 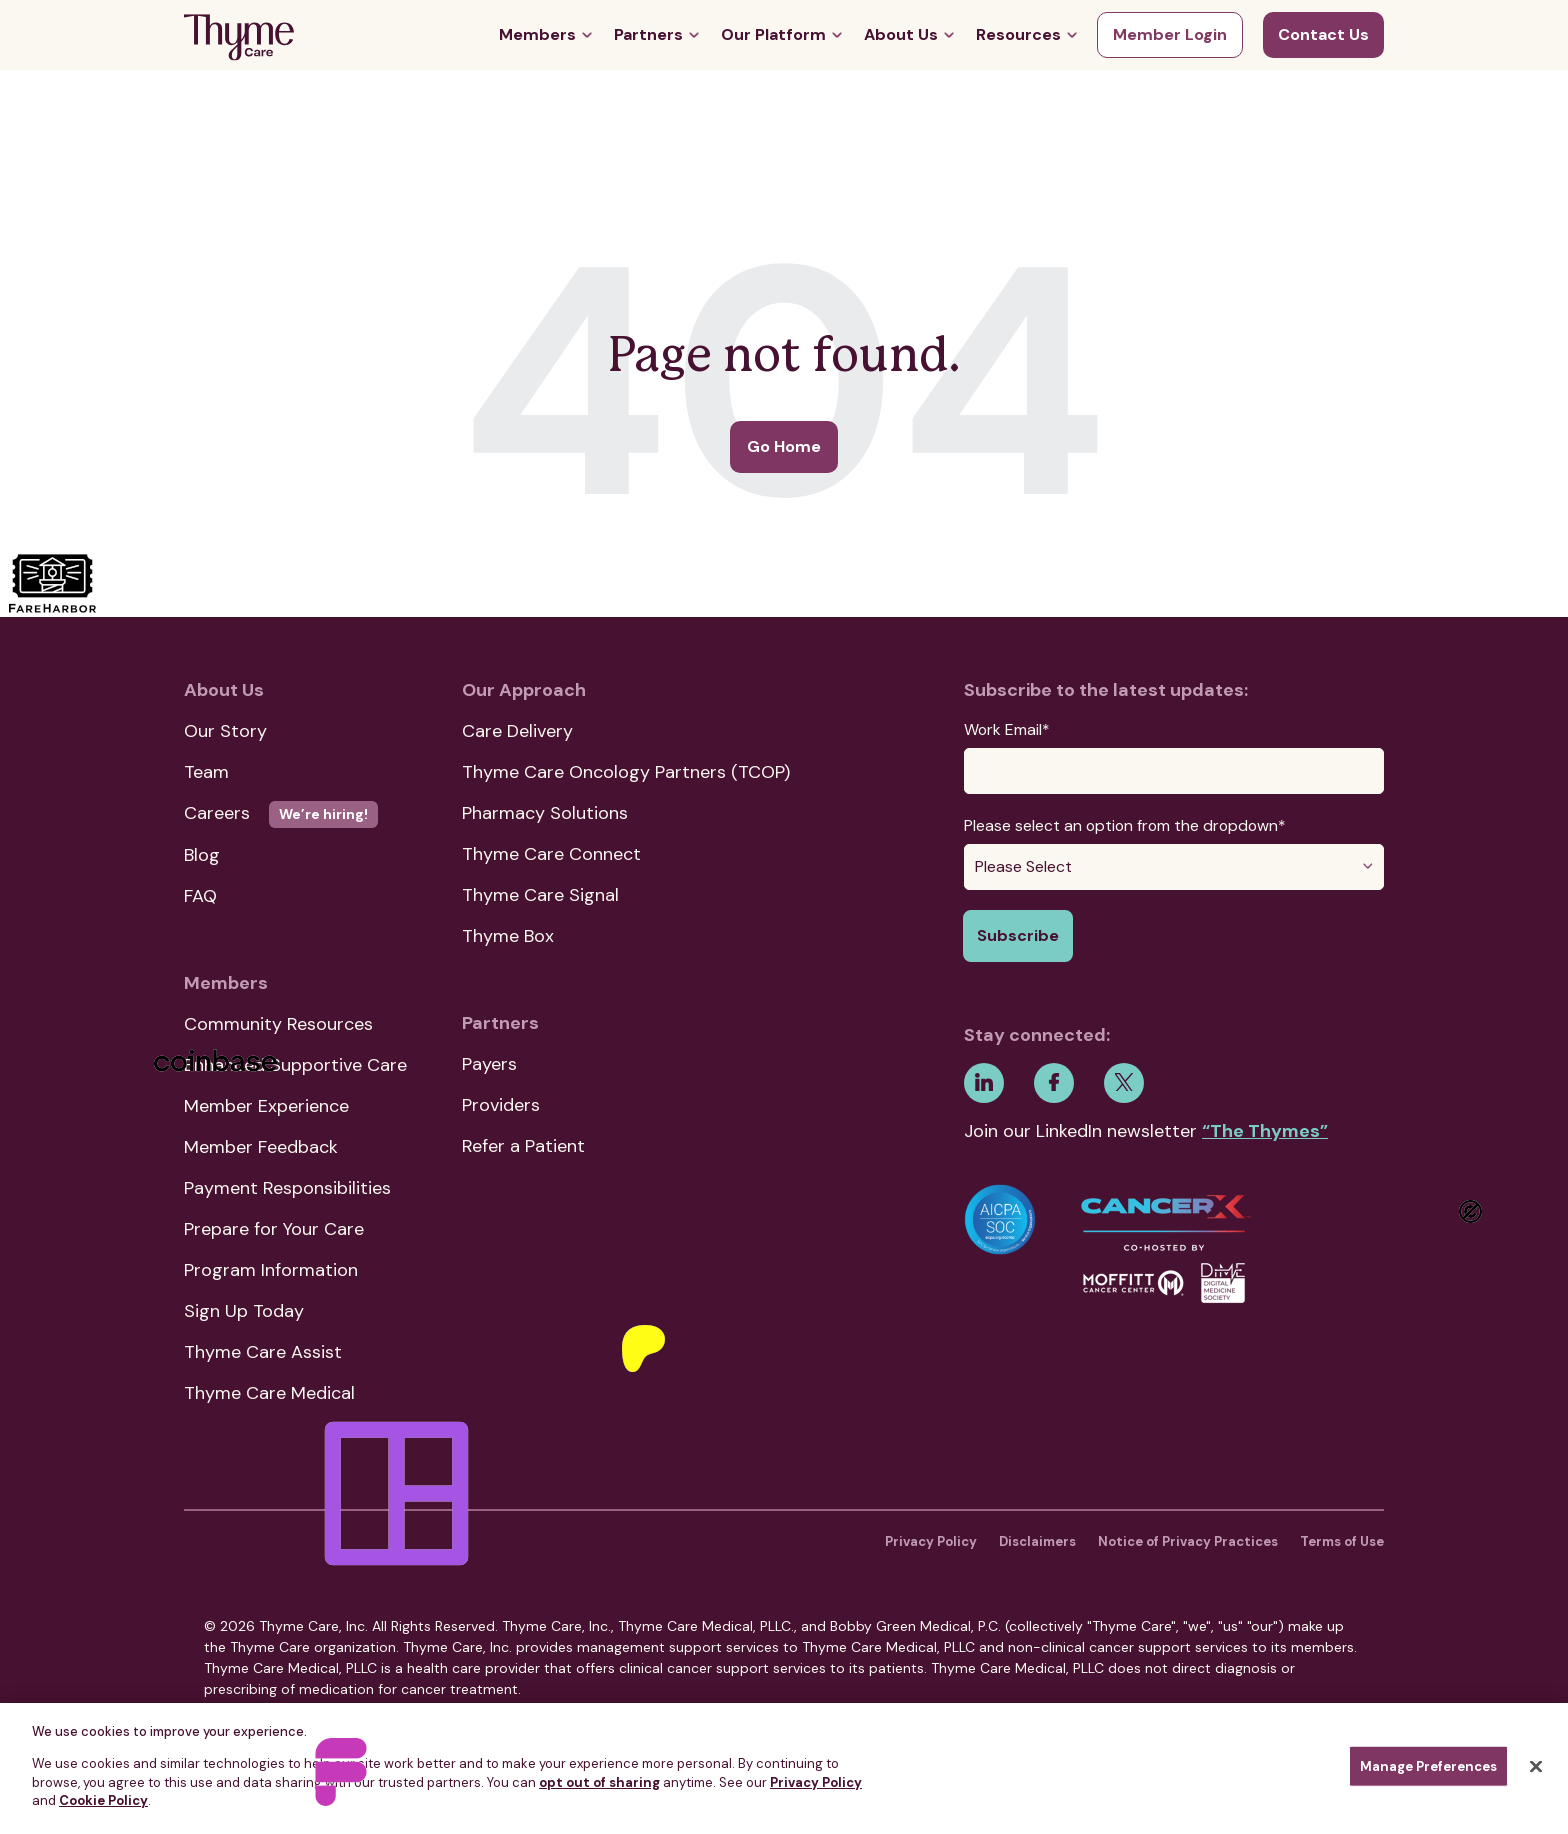 I want to click on switch to grid layout view, so click(x=396, y=1493).